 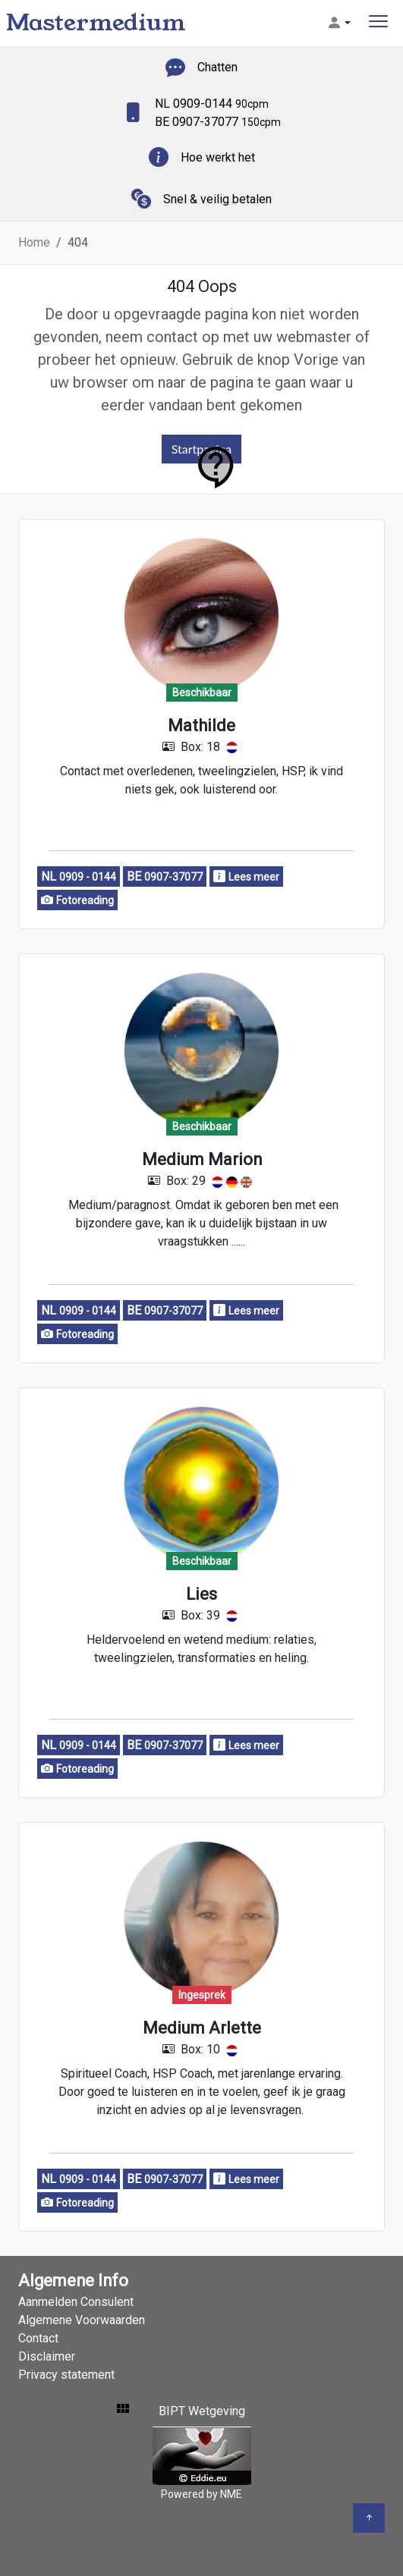 What do you see at coordinates (122, 2408) in the screenshot?
I see `switch to grid view` at bounding box center [122, 2408].